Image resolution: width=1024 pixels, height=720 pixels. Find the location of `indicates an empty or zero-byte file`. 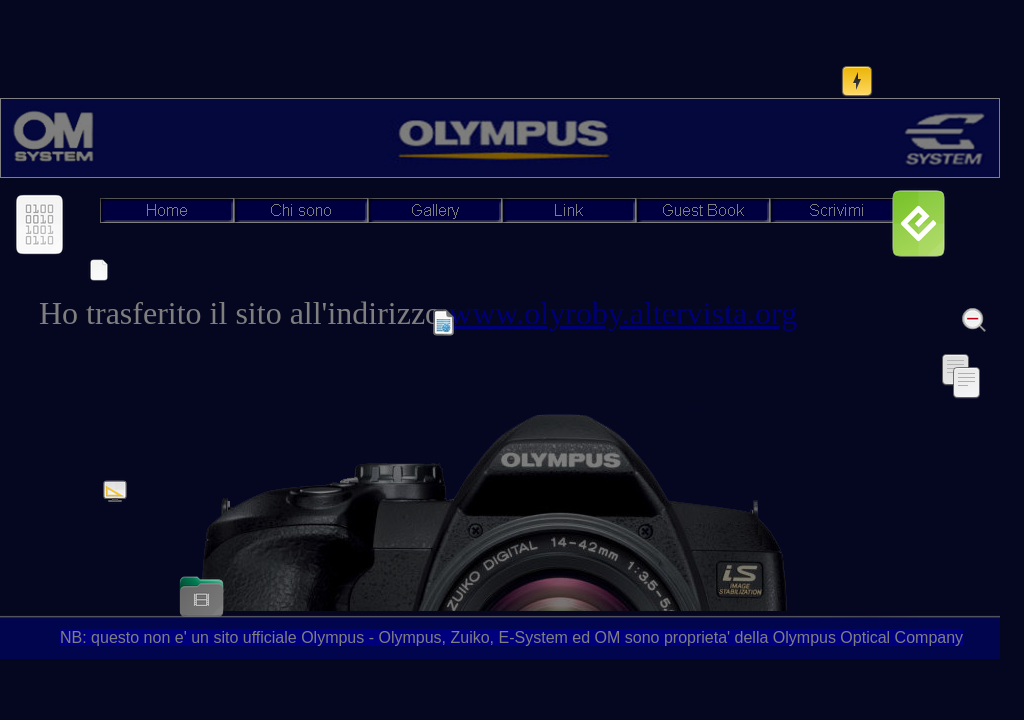

indicates an empty or zero-byte file is located at coordinates (99, 270).